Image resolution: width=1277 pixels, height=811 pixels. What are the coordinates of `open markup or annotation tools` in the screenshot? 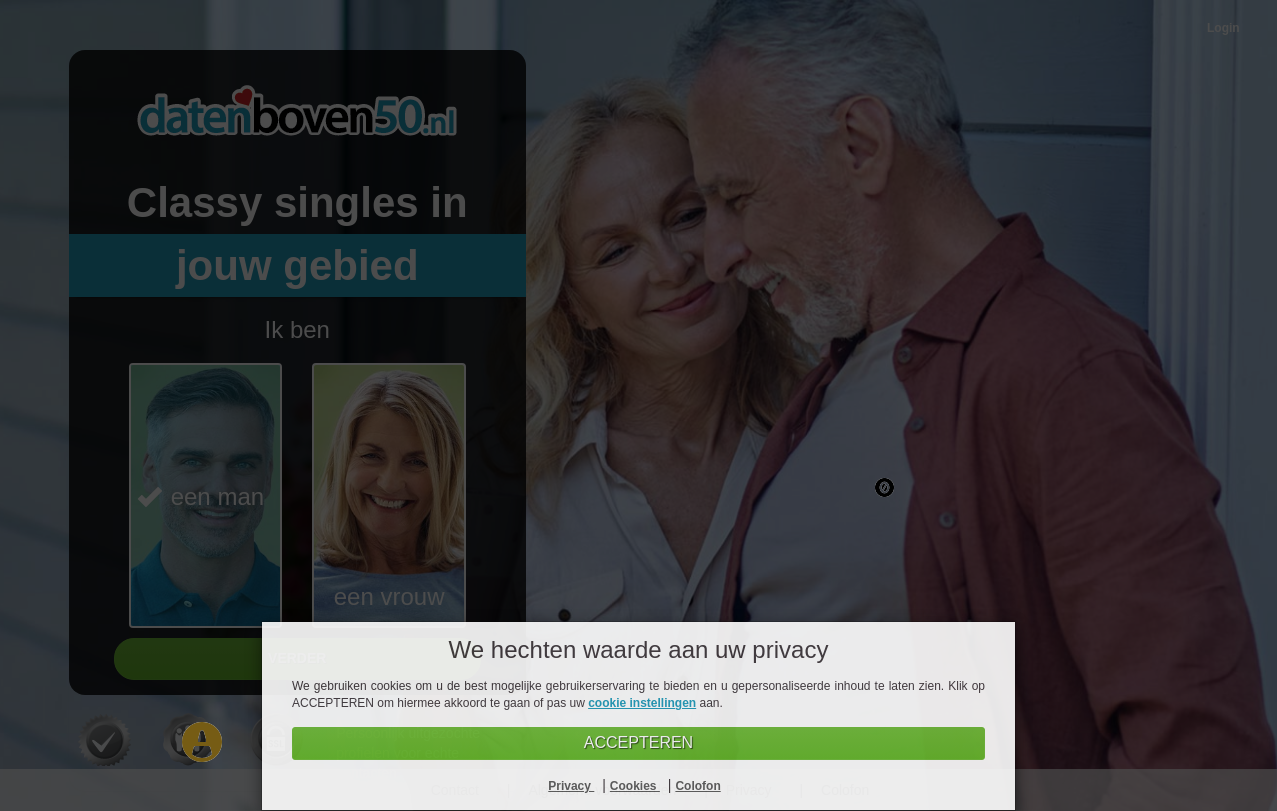 It's located at (202, 742).